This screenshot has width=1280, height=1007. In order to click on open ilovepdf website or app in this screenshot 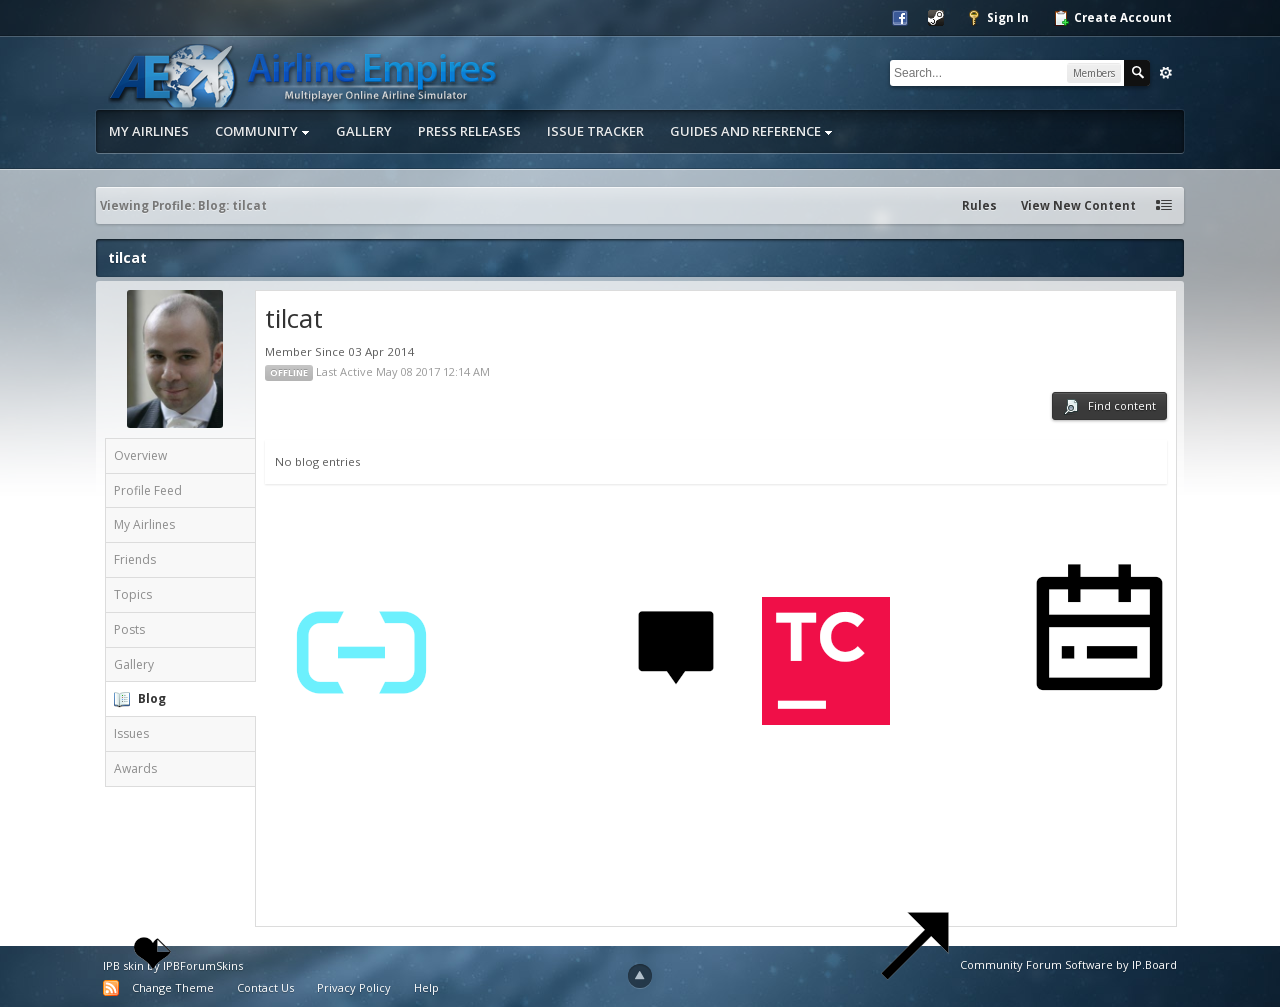, I will do `click(152, 953)`.